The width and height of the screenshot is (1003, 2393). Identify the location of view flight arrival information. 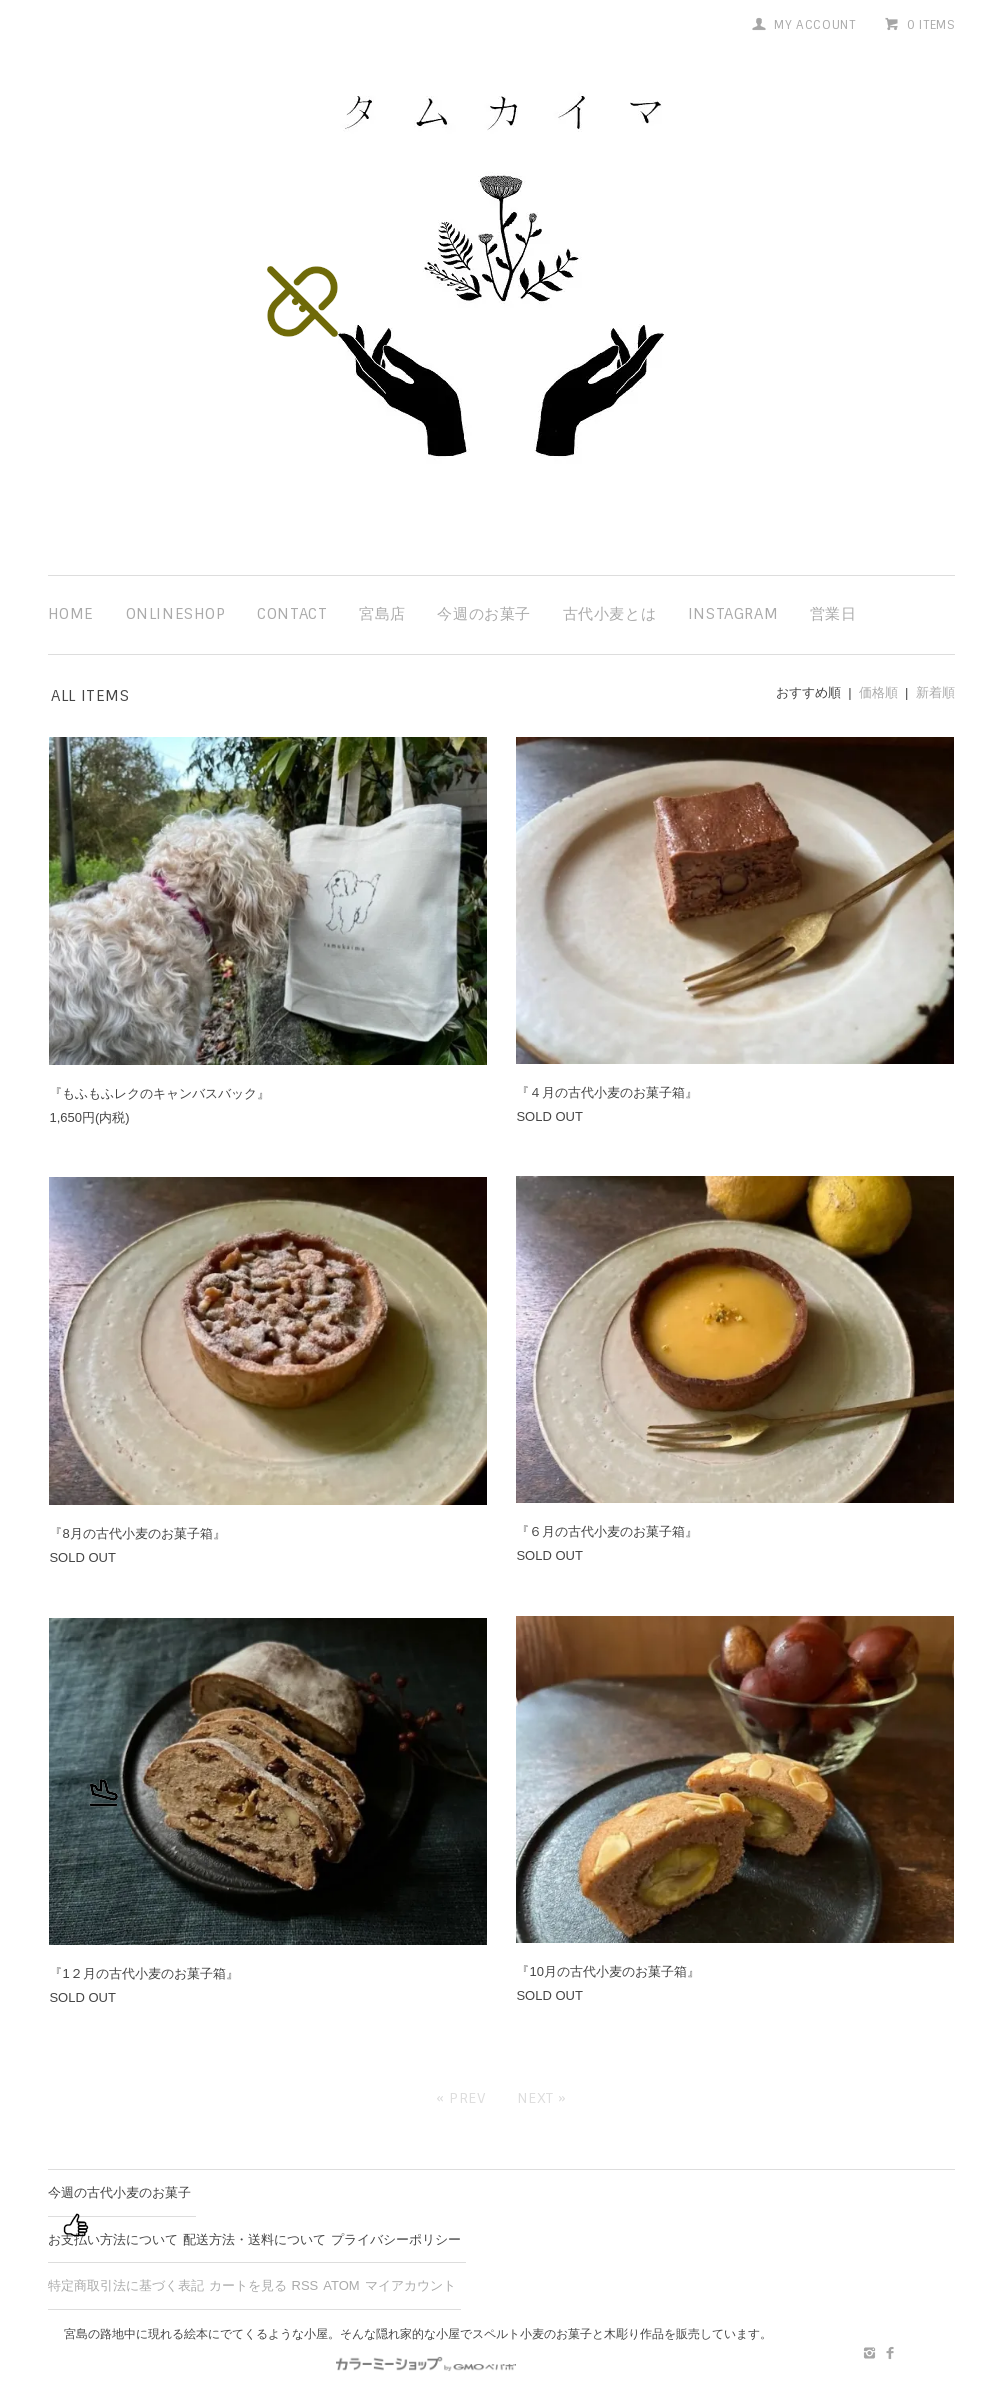
(103, 1792).